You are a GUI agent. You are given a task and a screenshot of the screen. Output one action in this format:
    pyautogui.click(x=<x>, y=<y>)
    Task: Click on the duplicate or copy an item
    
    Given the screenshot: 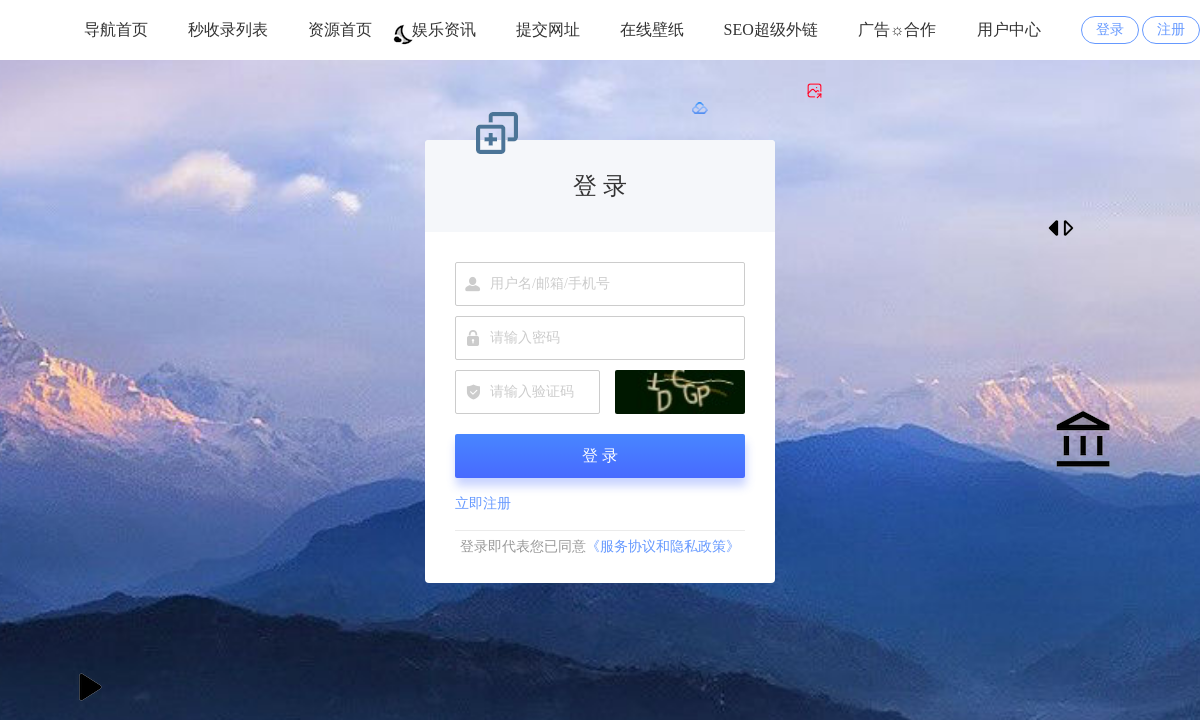 What is the action you would take?
    pyautogui.click(x=497, y=133)
    